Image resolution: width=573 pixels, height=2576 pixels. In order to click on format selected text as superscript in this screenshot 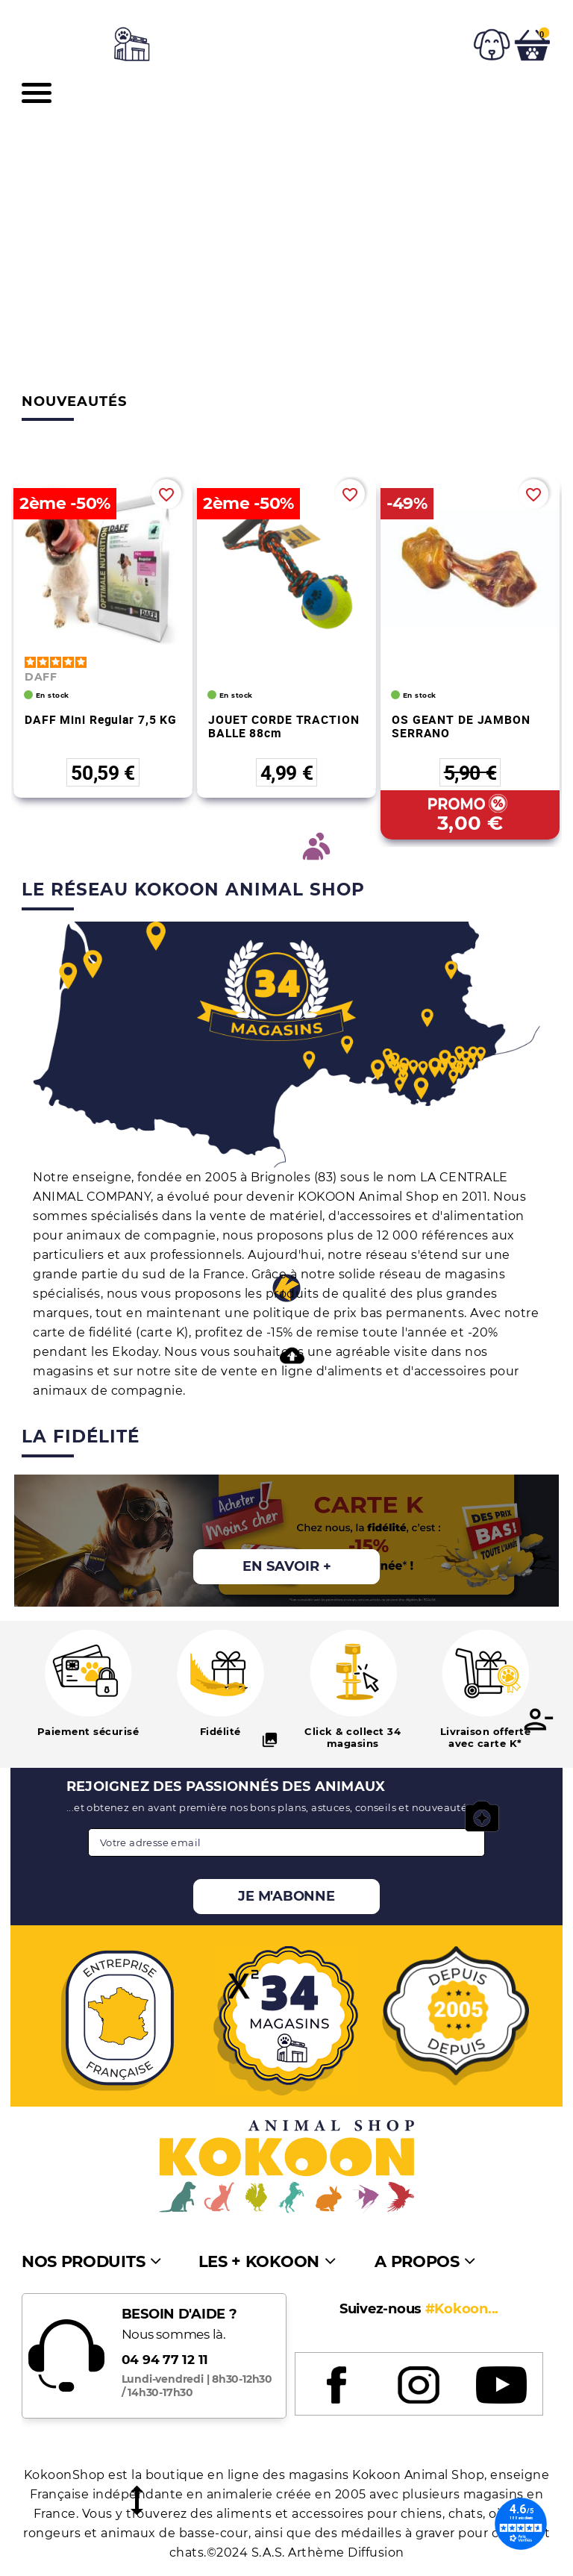, I will do `click(239, 1984)`.